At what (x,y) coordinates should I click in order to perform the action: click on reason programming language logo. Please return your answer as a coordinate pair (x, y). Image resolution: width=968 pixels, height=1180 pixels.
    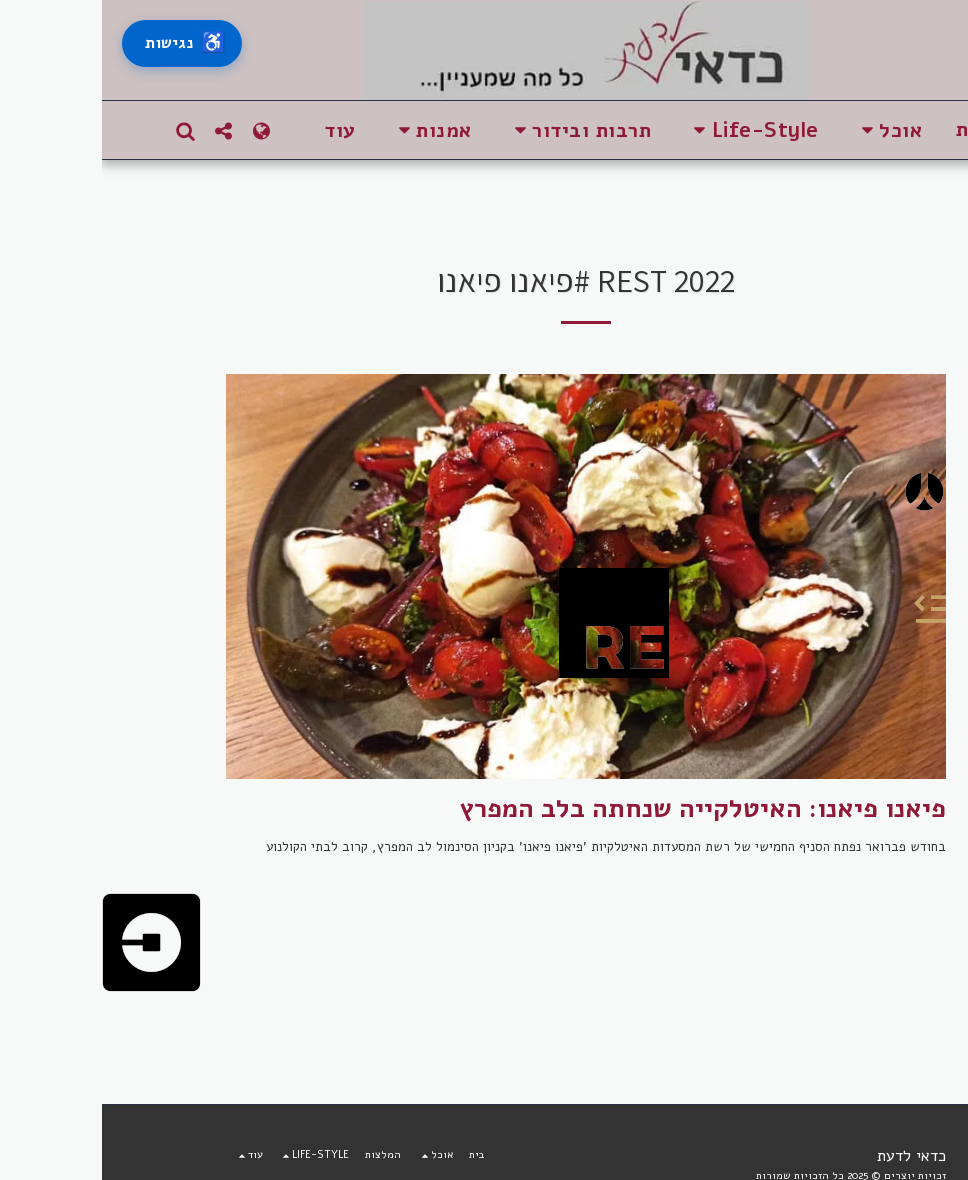
    Looking at the image, I should click on (614, 623).